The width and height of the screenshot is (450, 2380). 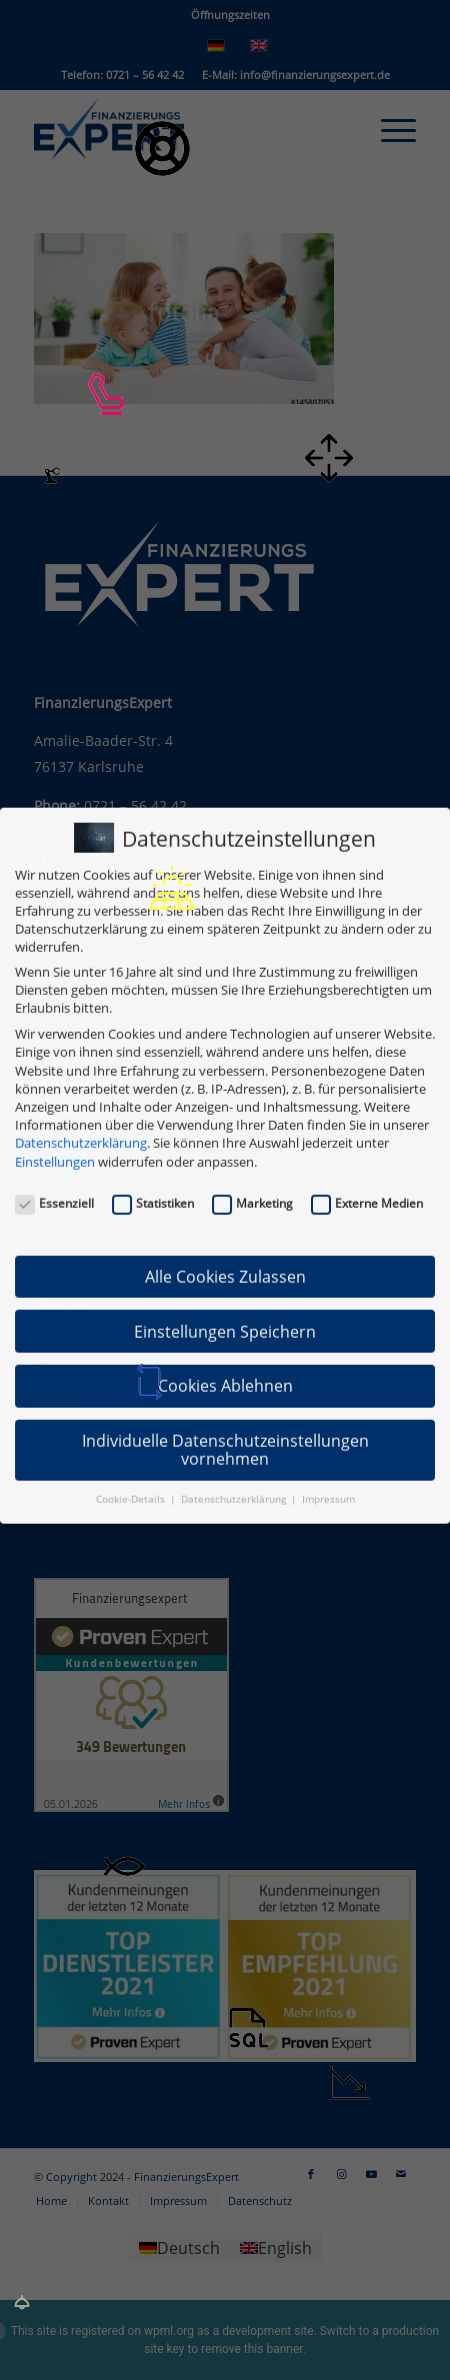 What do you see at coordinates (124, 1866) in the screenshot?
I see `ichthys or christian fish symbol` at bounding box center [124, 1866].